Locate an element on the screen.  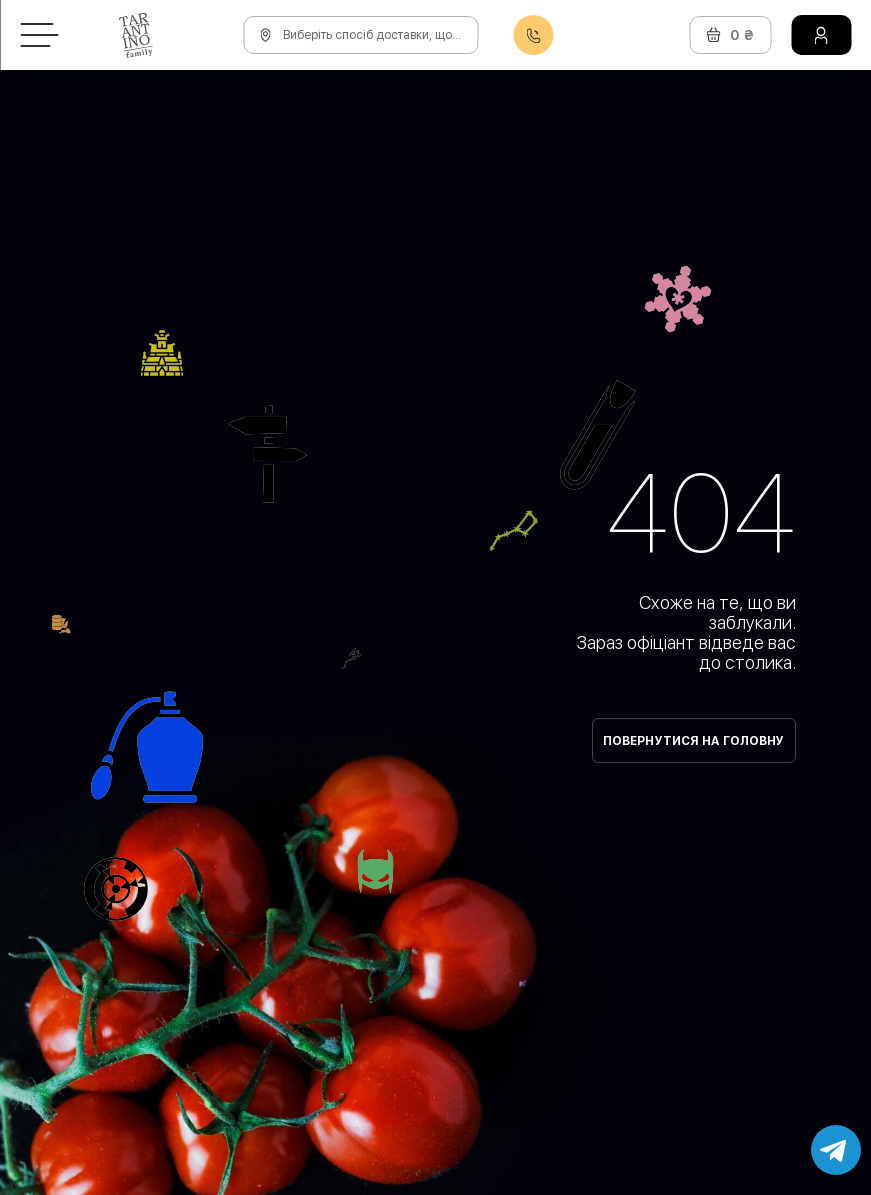
select batman or superhero character is located at coordinates (375, 871).